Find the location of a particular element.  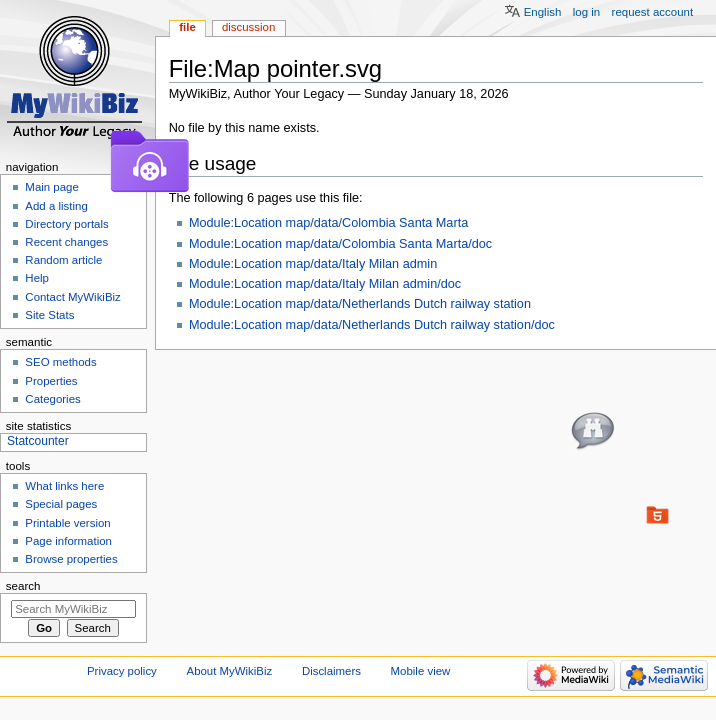

open folder containing HTML files is located at coordinates (657, 515).